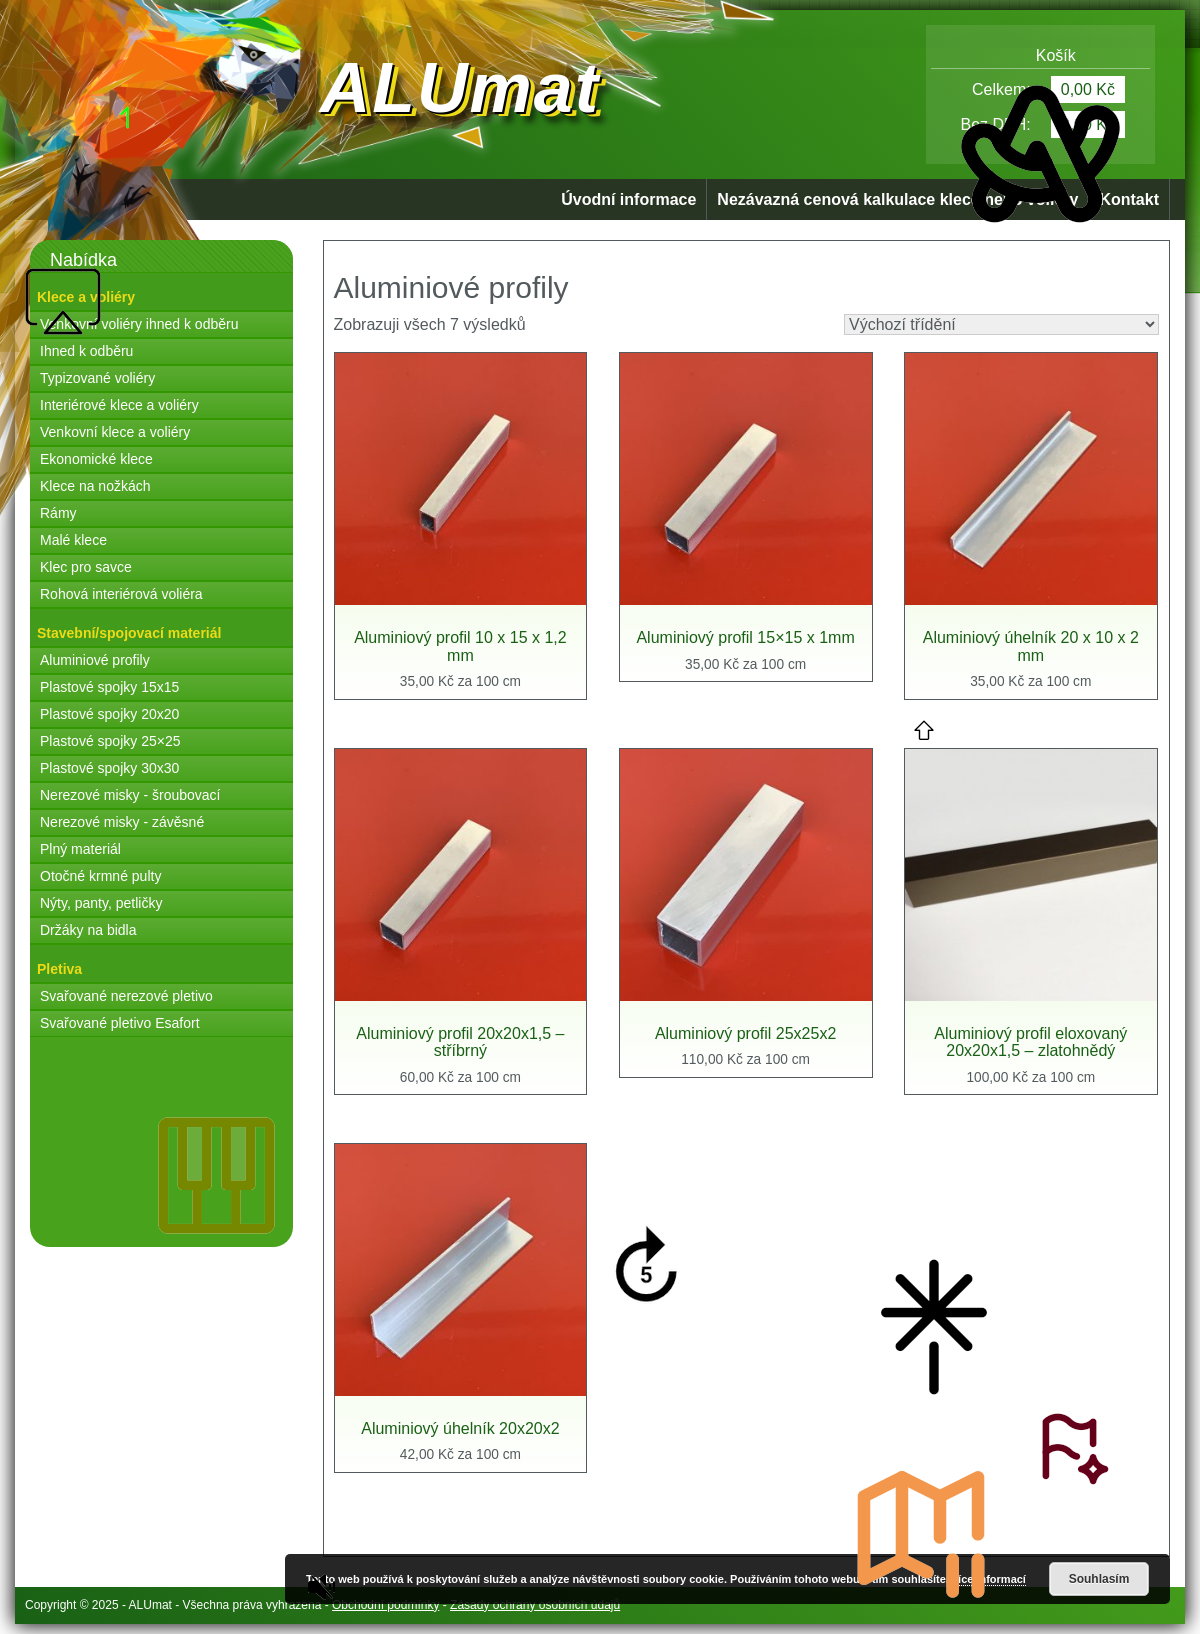 Image resolution: width=1200 pixels, height=1634 pixels. Describe the element at coordinates (126, 117) in the screenshot. I see `indicates first item or top priority` at that location.